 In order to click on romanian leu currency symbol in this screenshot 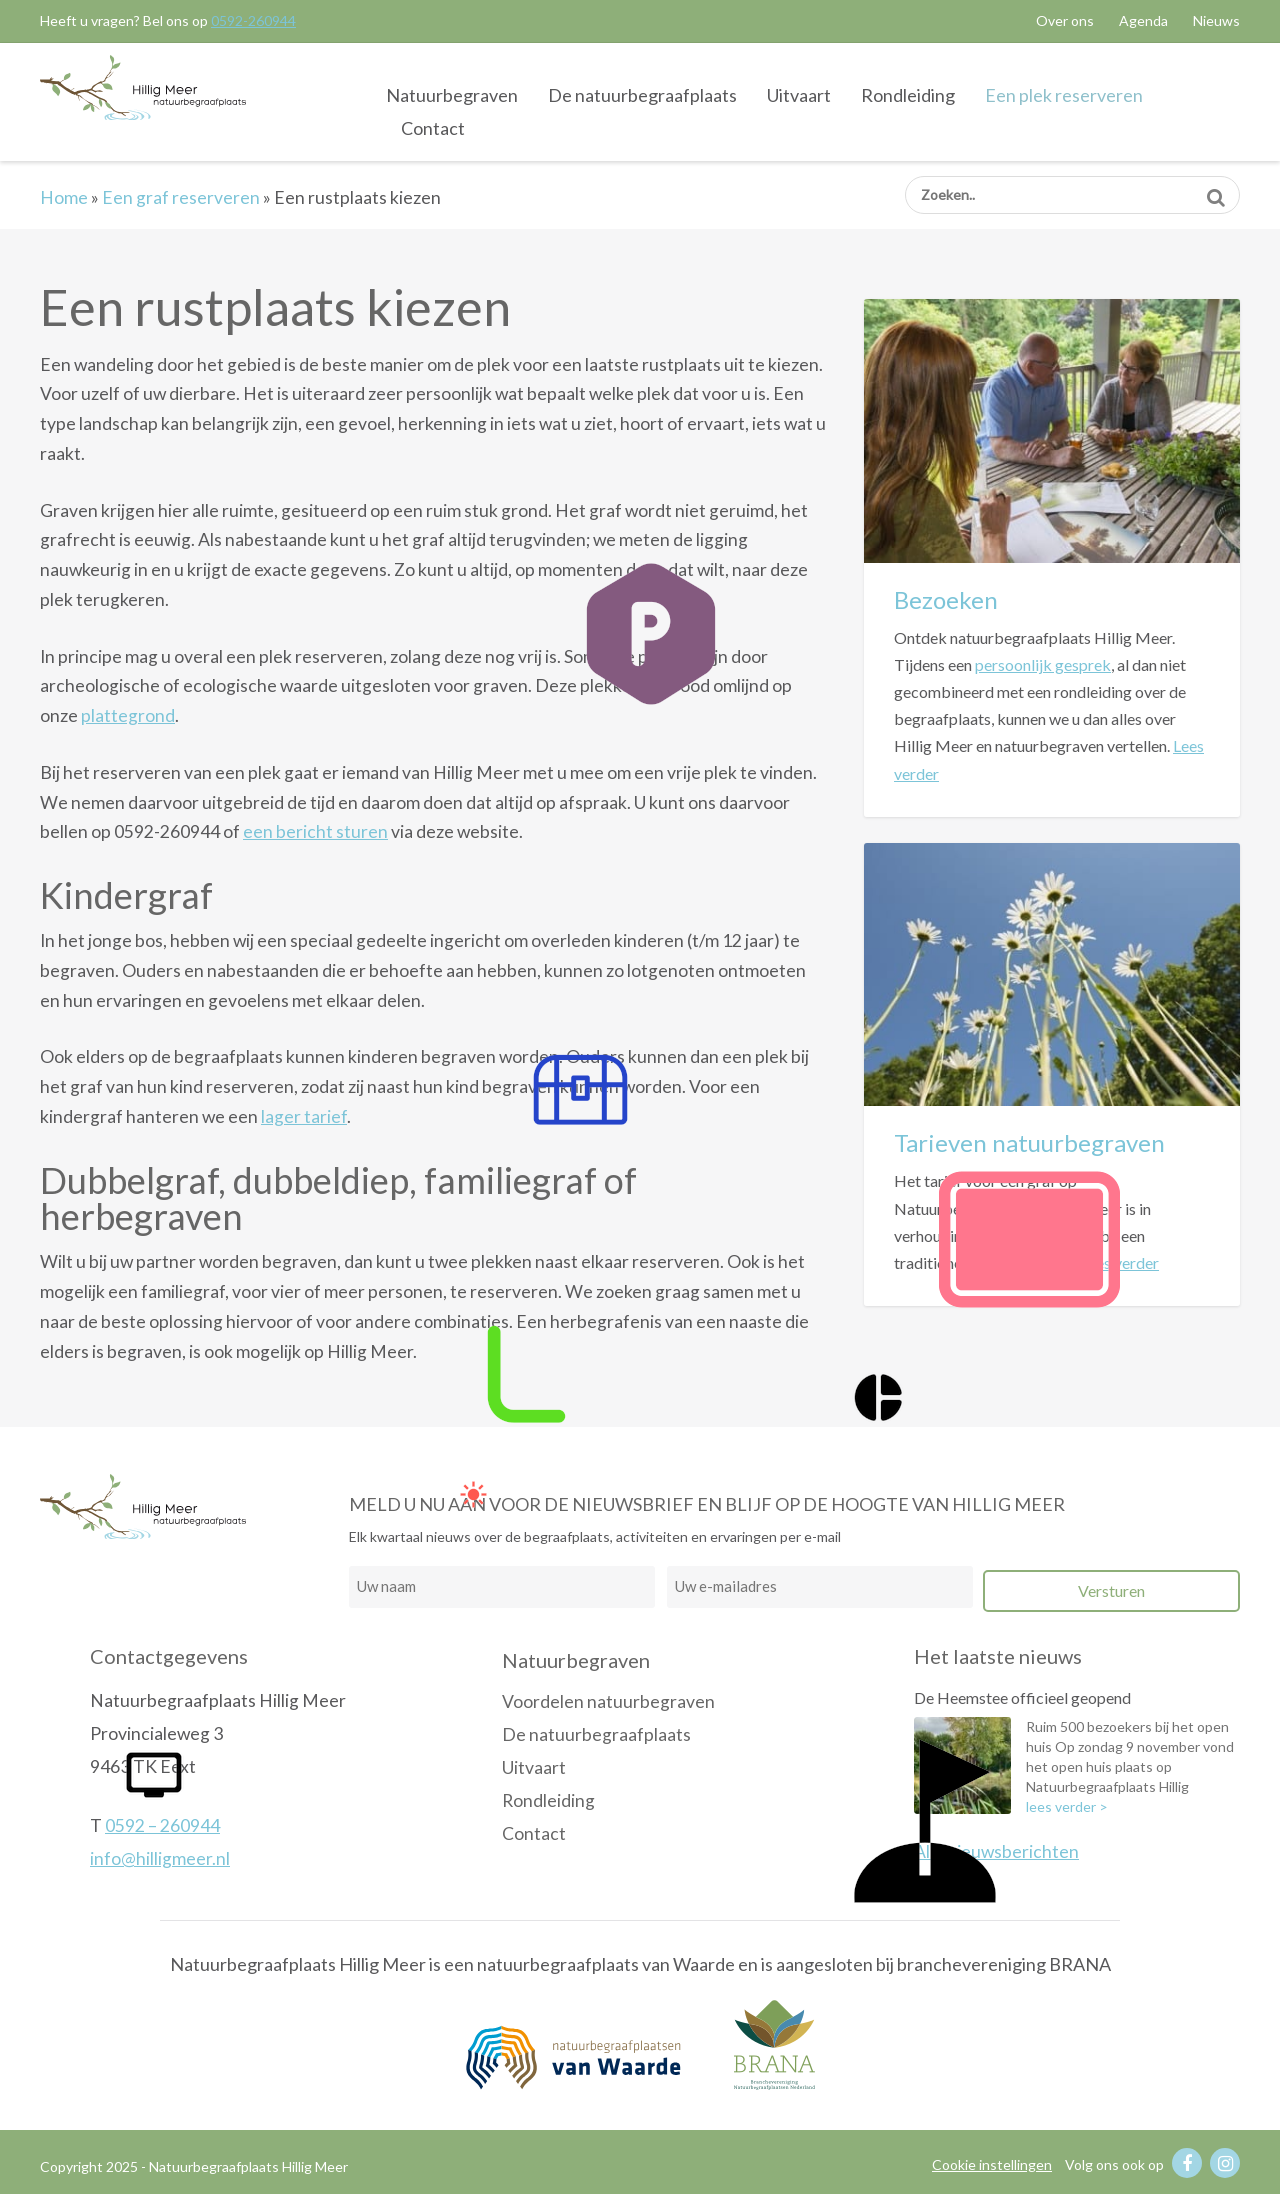, I will do `click(526, 1377)`.